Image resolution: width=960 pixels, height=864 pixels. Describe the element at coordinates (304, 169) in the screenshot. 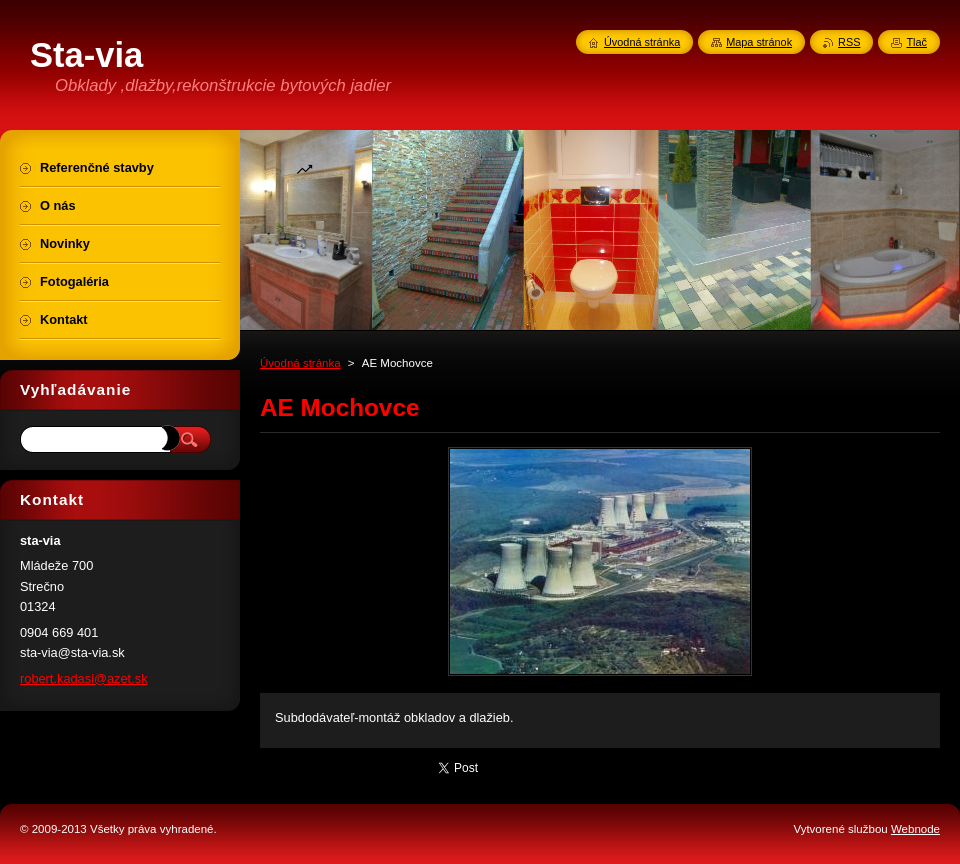

I see `view trending or popular content` at that location.